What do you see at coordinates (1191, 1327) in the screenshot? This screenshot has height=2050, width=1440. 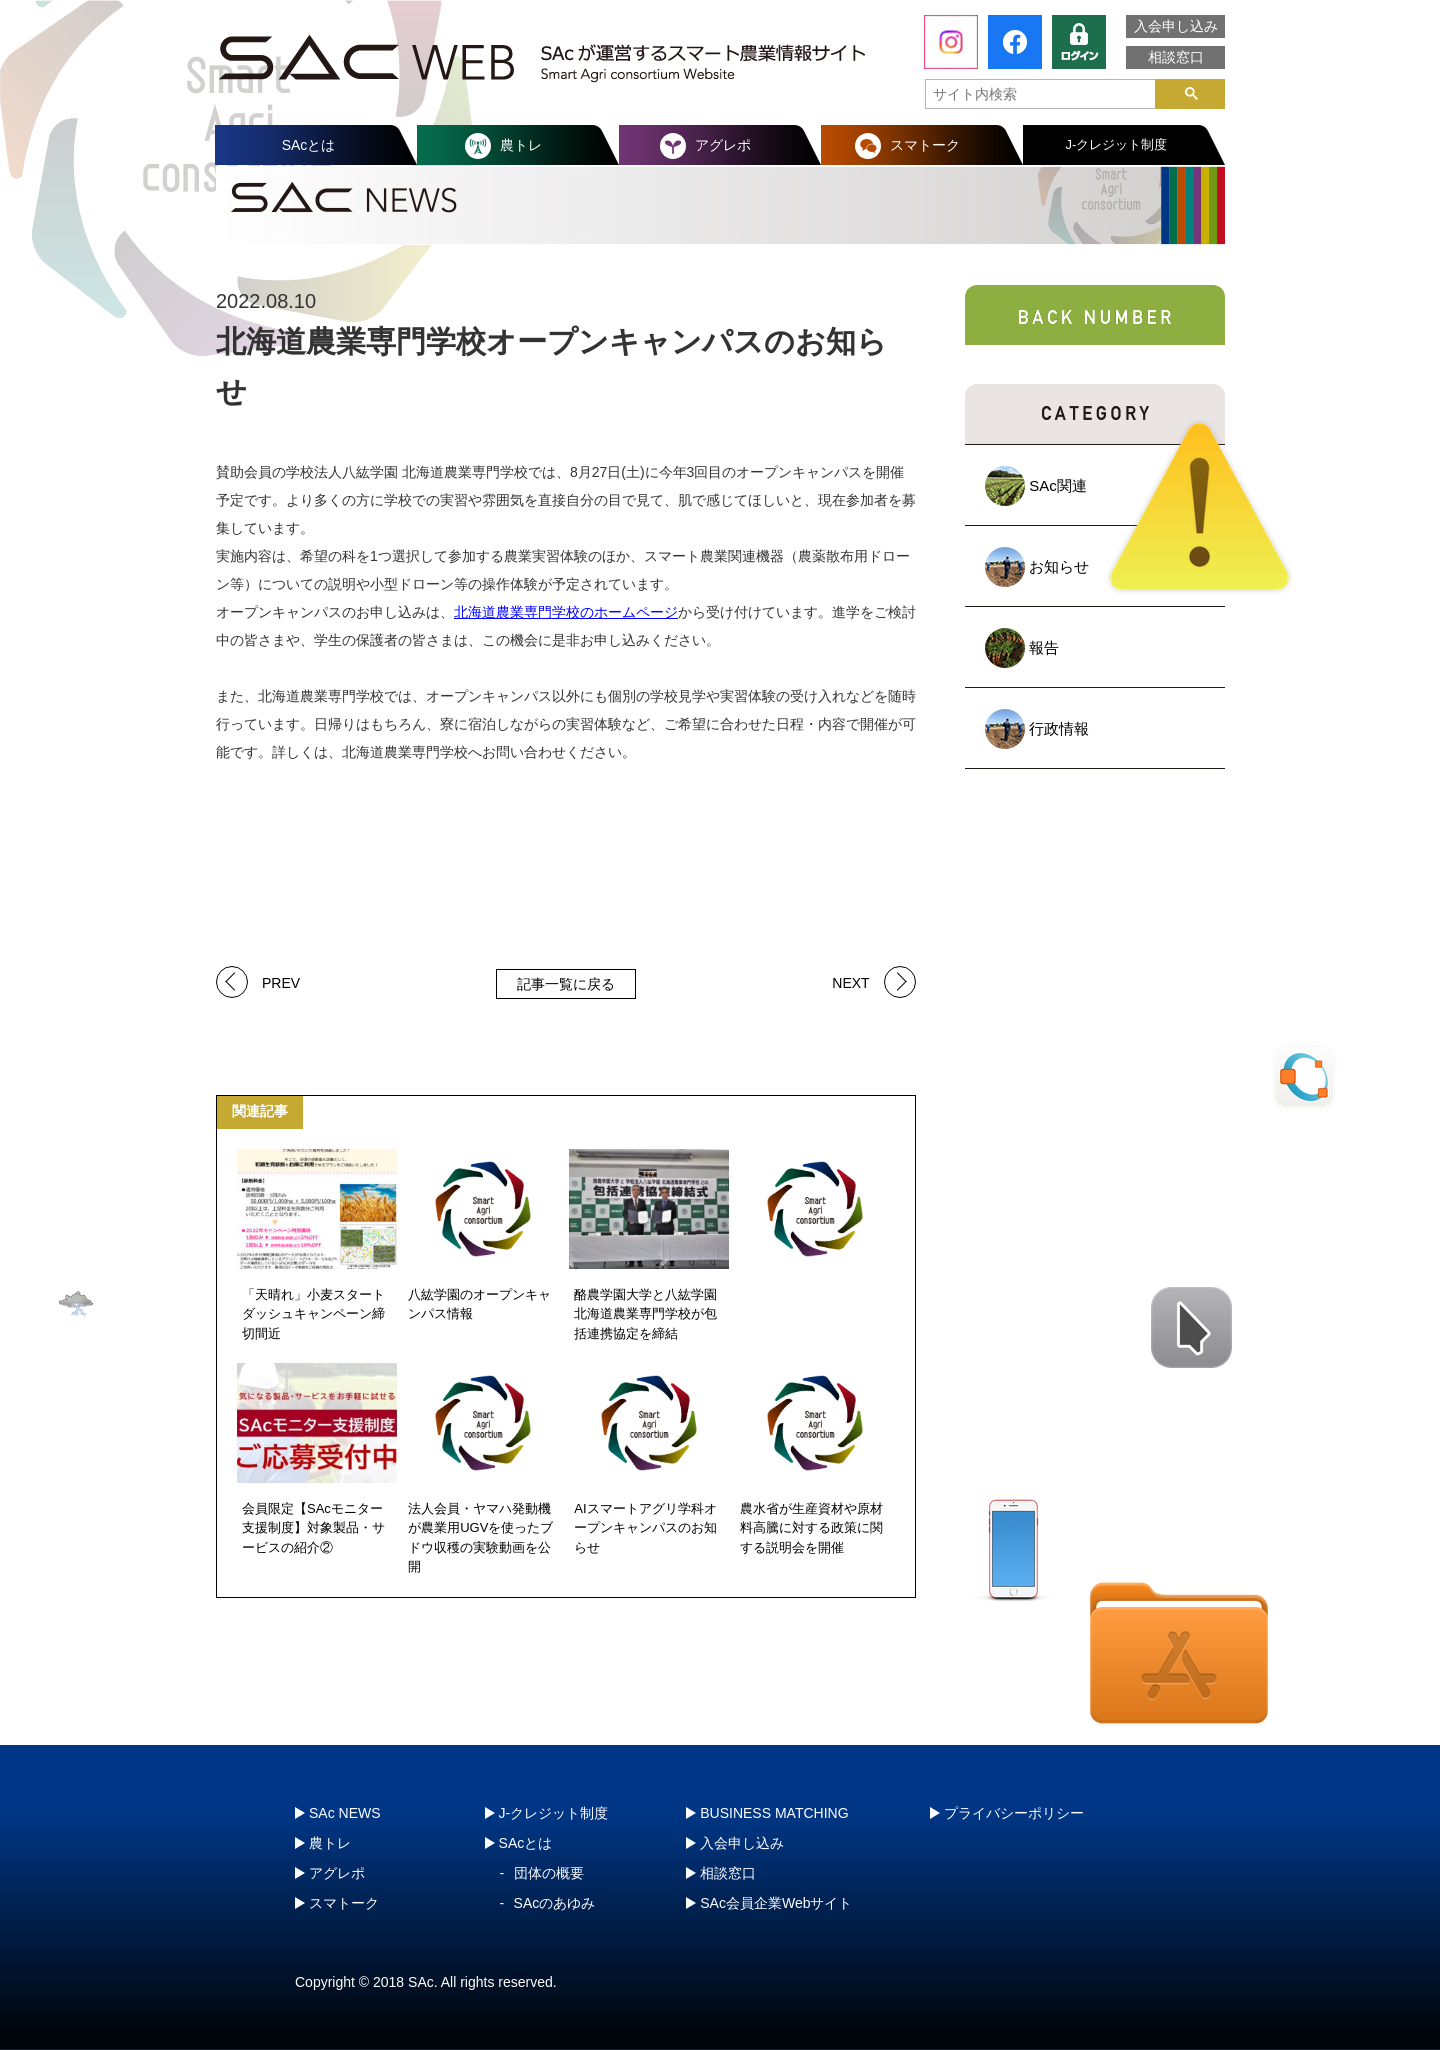 I see `open cursor preferences settings` at bounding box center [1191, 1327].